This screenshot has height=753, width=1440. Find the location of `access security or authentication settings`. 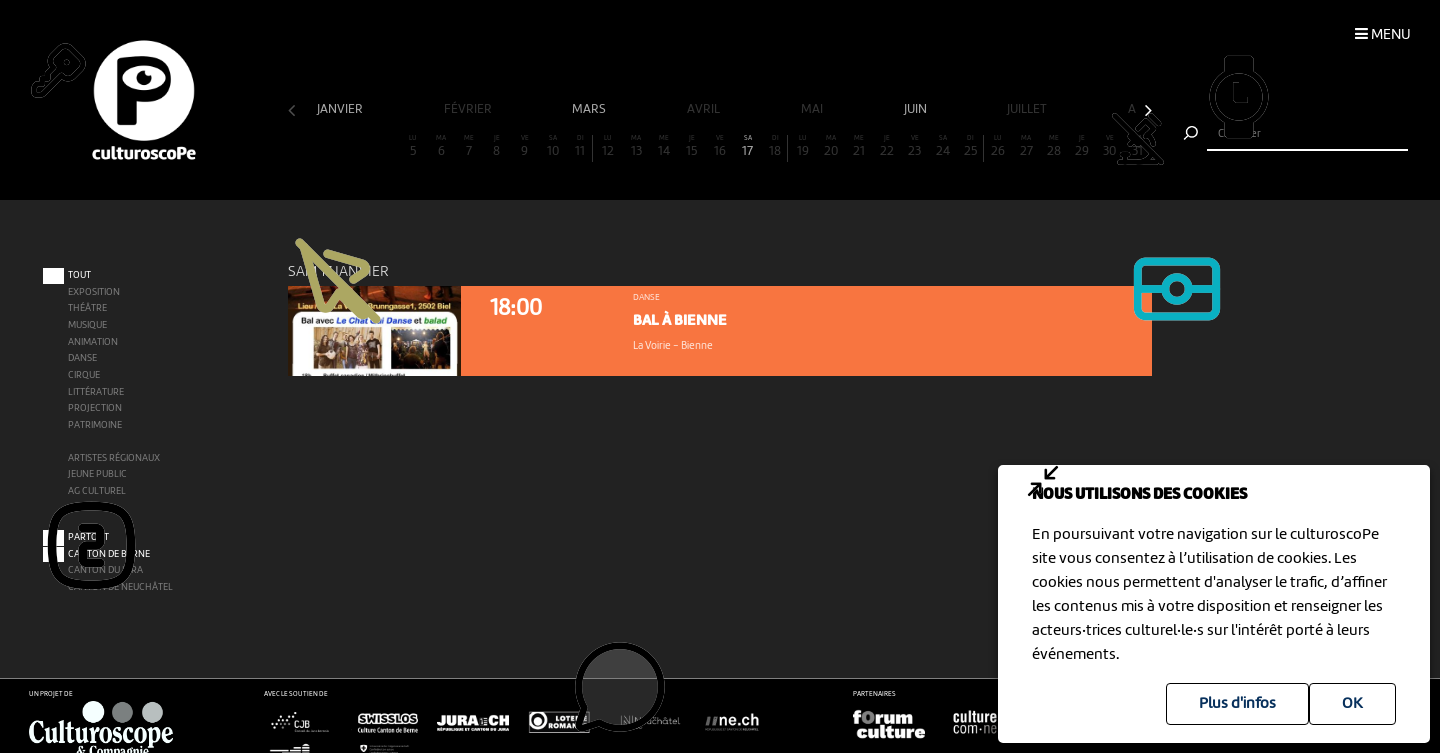

access security or authentication settings is located at coordinates (58, 70).